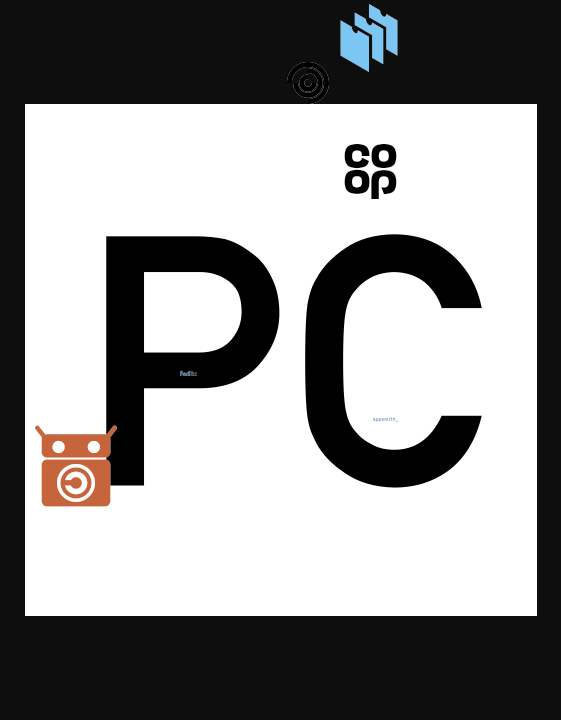 The width and height of the screenshot is (561, 720). I want to click on open QuantConnect platform, so click(308, 83).